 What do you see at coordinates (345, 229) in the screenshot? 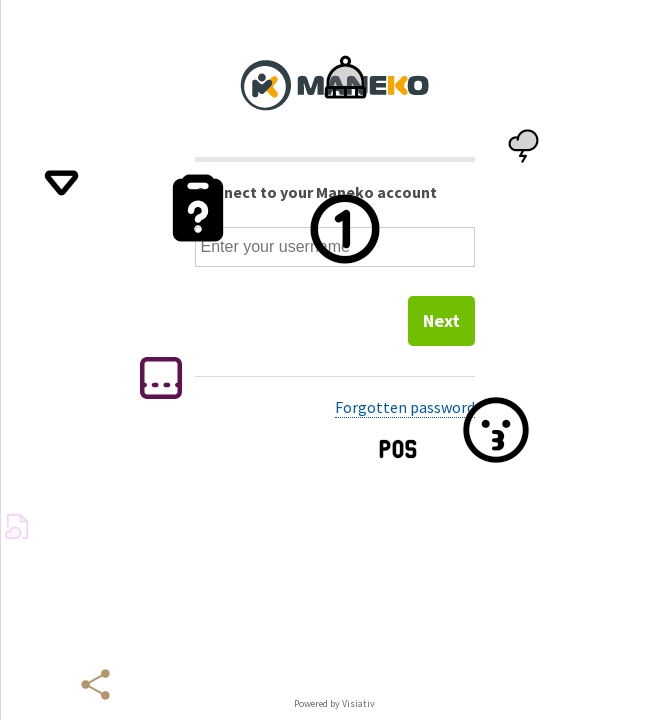
I see `indicates the first step in a sequence or process` at bounding box center [345, 229].